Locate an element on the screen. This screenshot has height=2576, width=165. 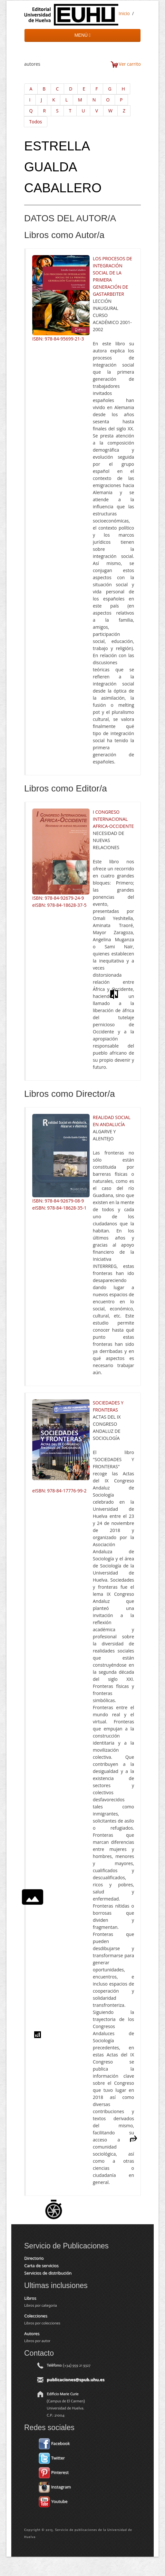
view analytics and statistics is located at coordinates (37, 2035).